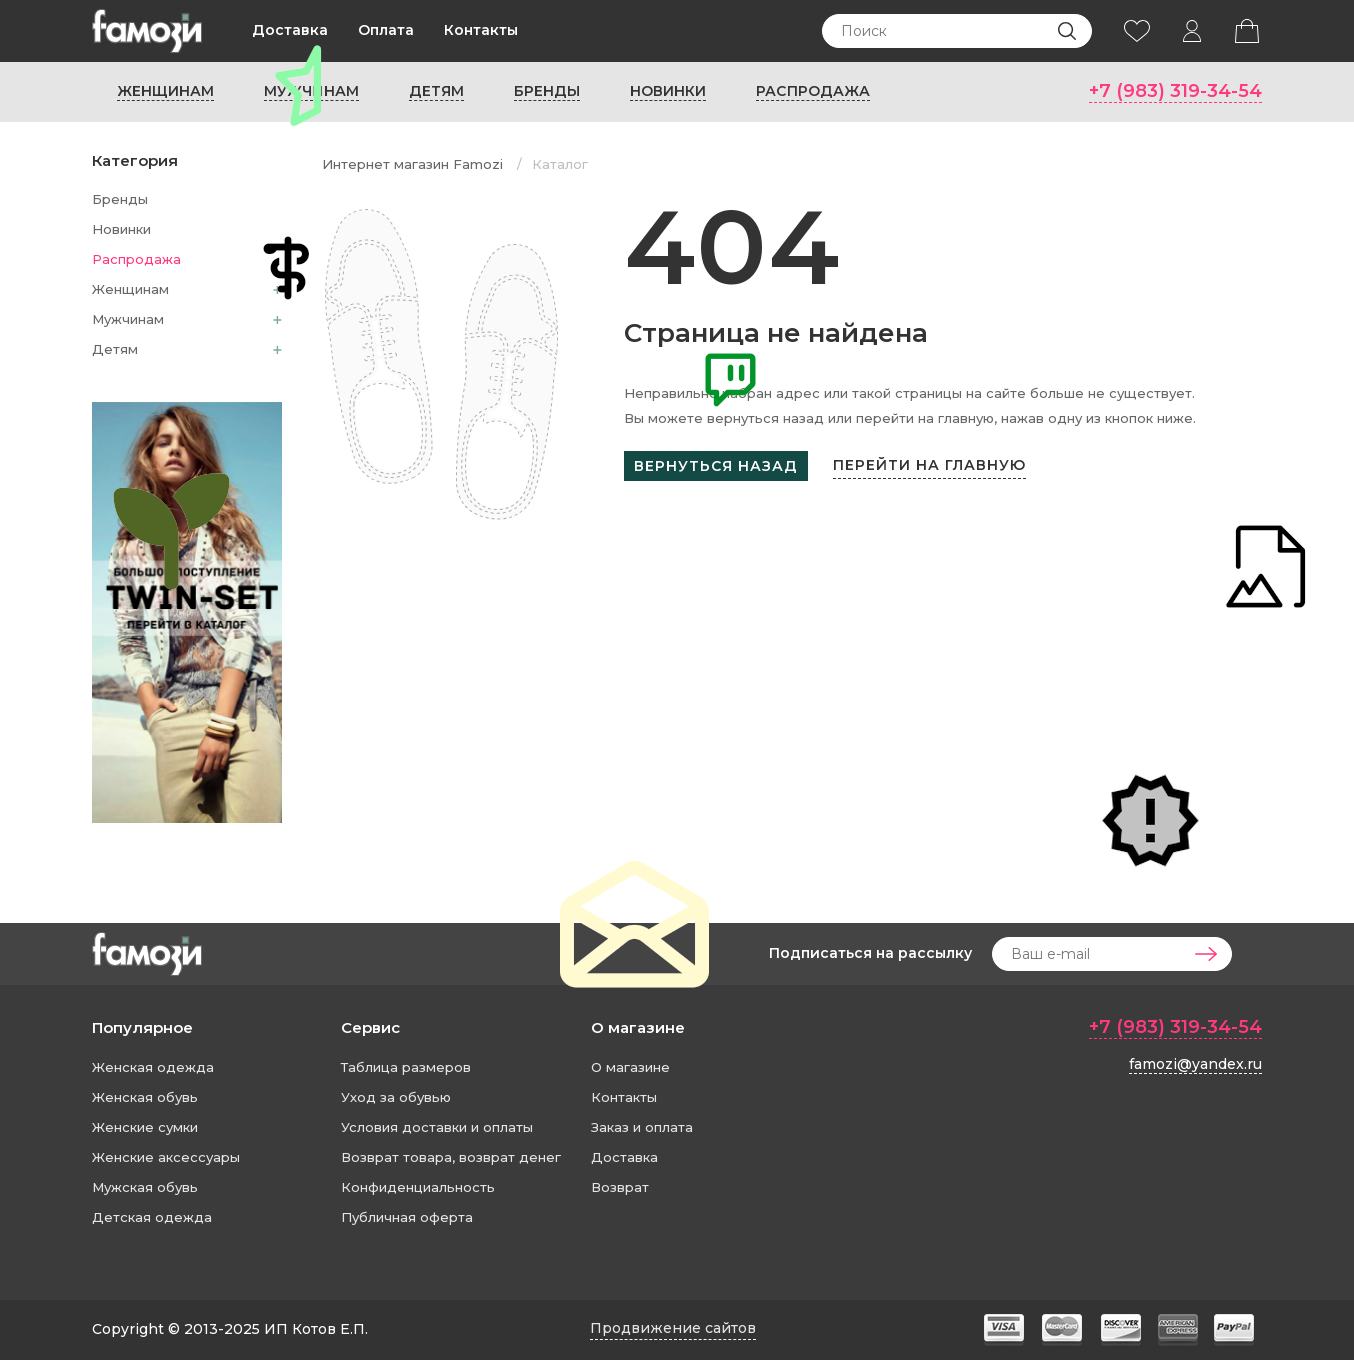 The width and height of the screenshot is (1354, 1360). I want to click on access medical or healthcare services, so click(288, 268).